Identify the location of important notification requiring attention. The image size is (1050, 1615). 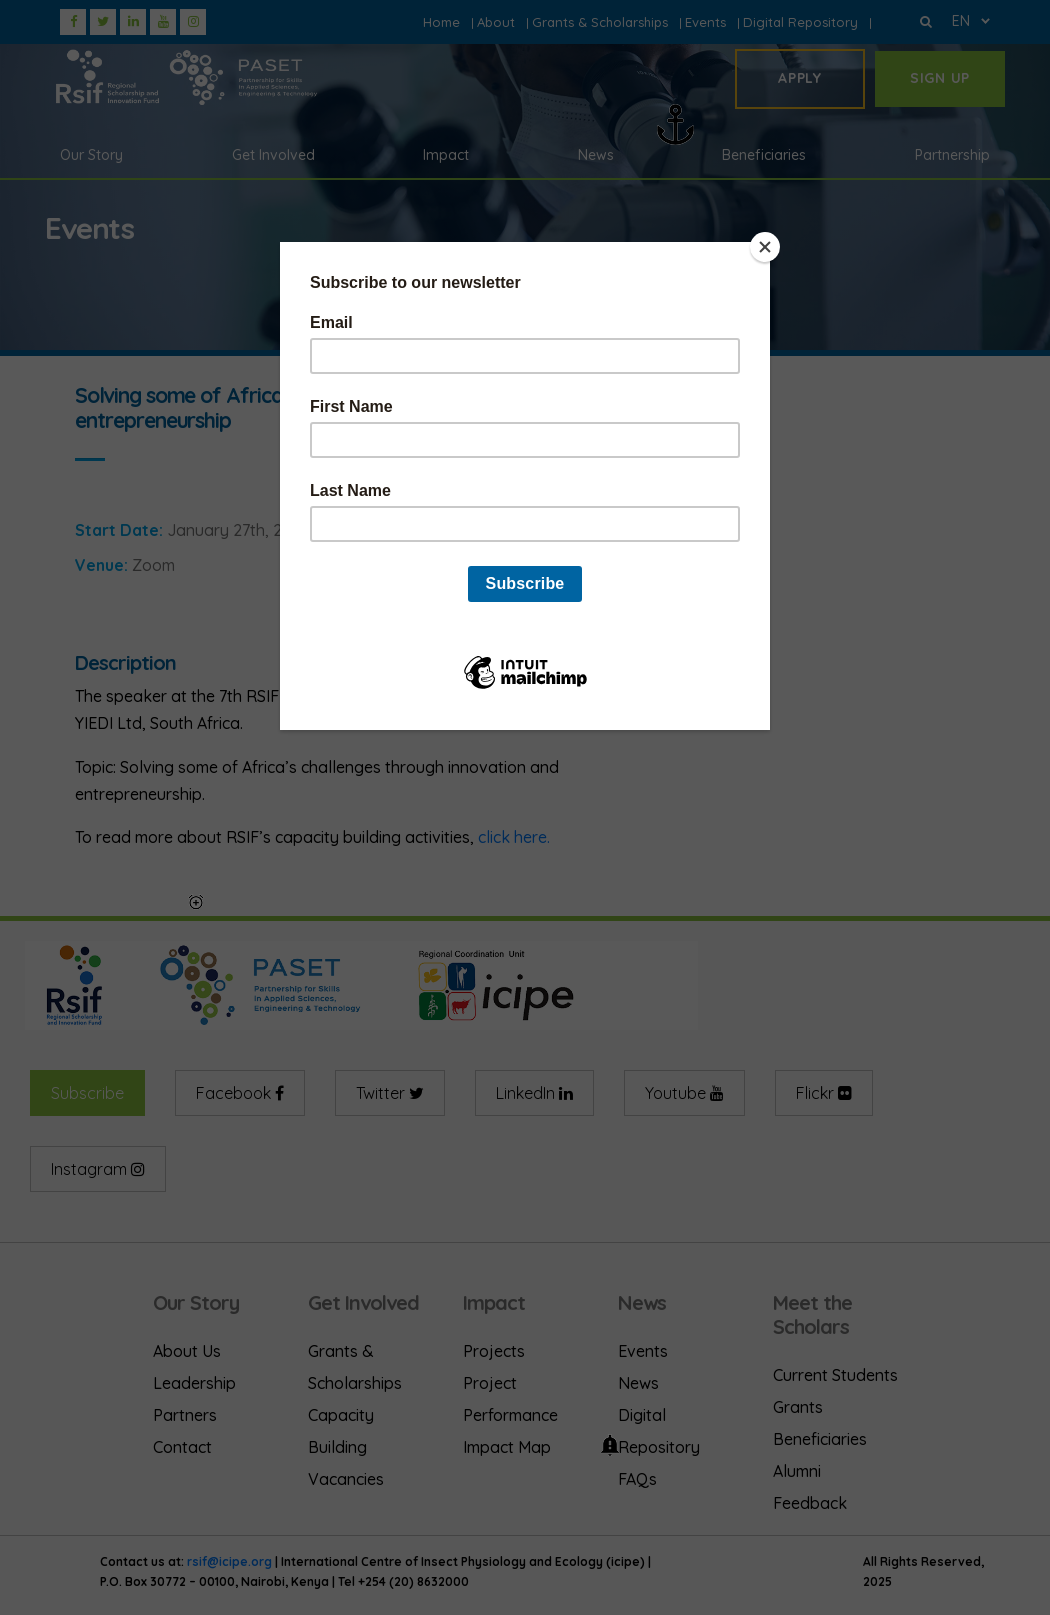
(610, 1445).